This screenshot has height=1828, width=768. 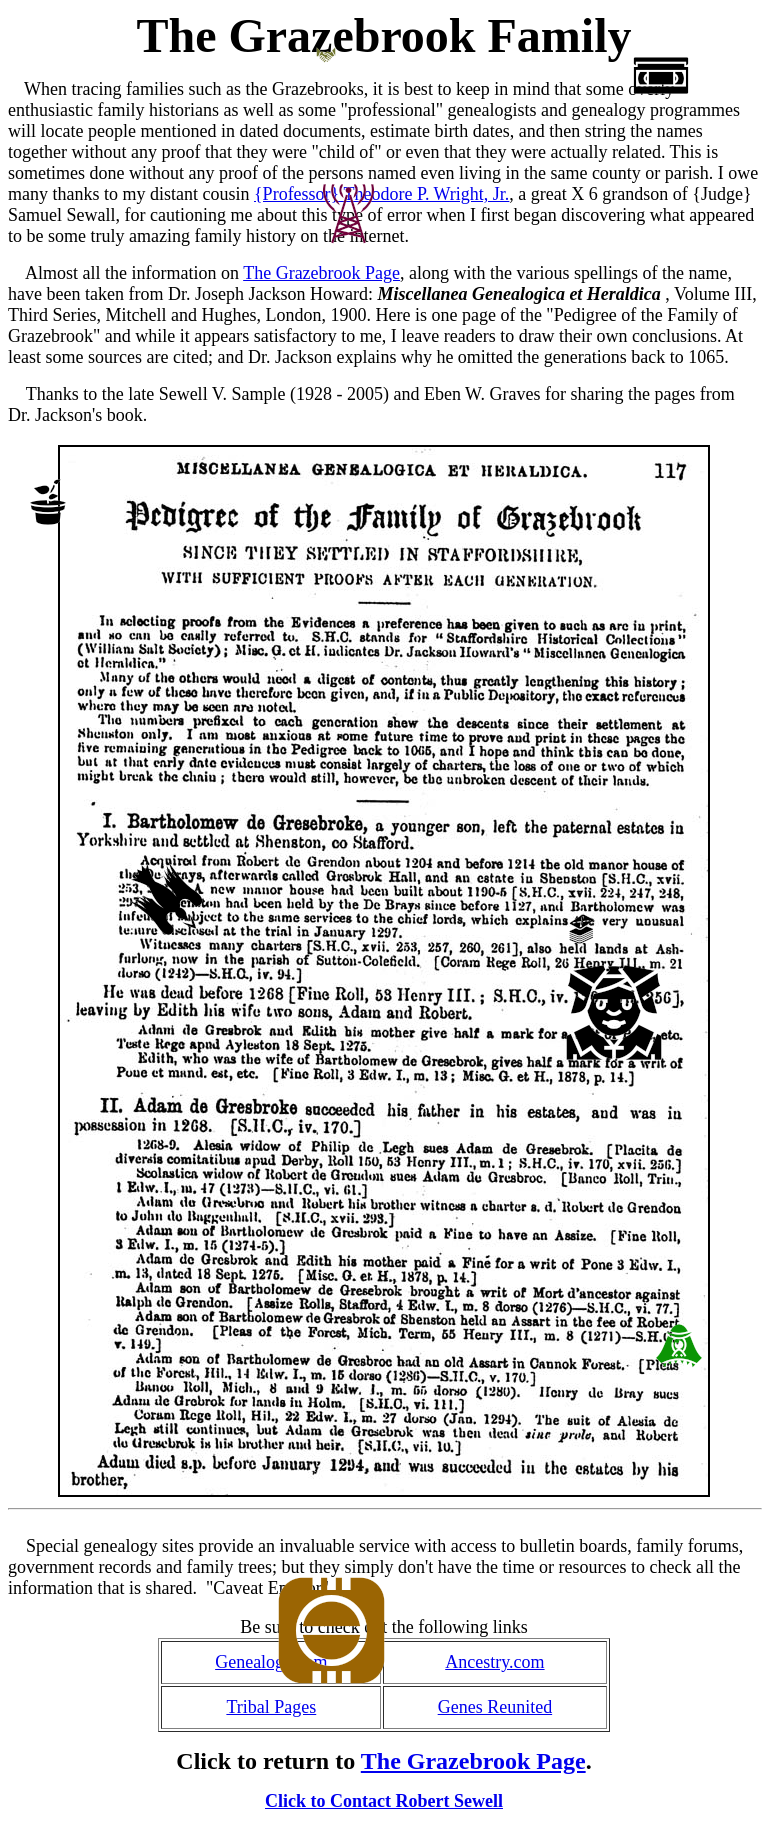 What do you see at coordinates (581, 927) in the screenshot?
I see `delete or remove a card from your deck` at bounding box center [581, 927].